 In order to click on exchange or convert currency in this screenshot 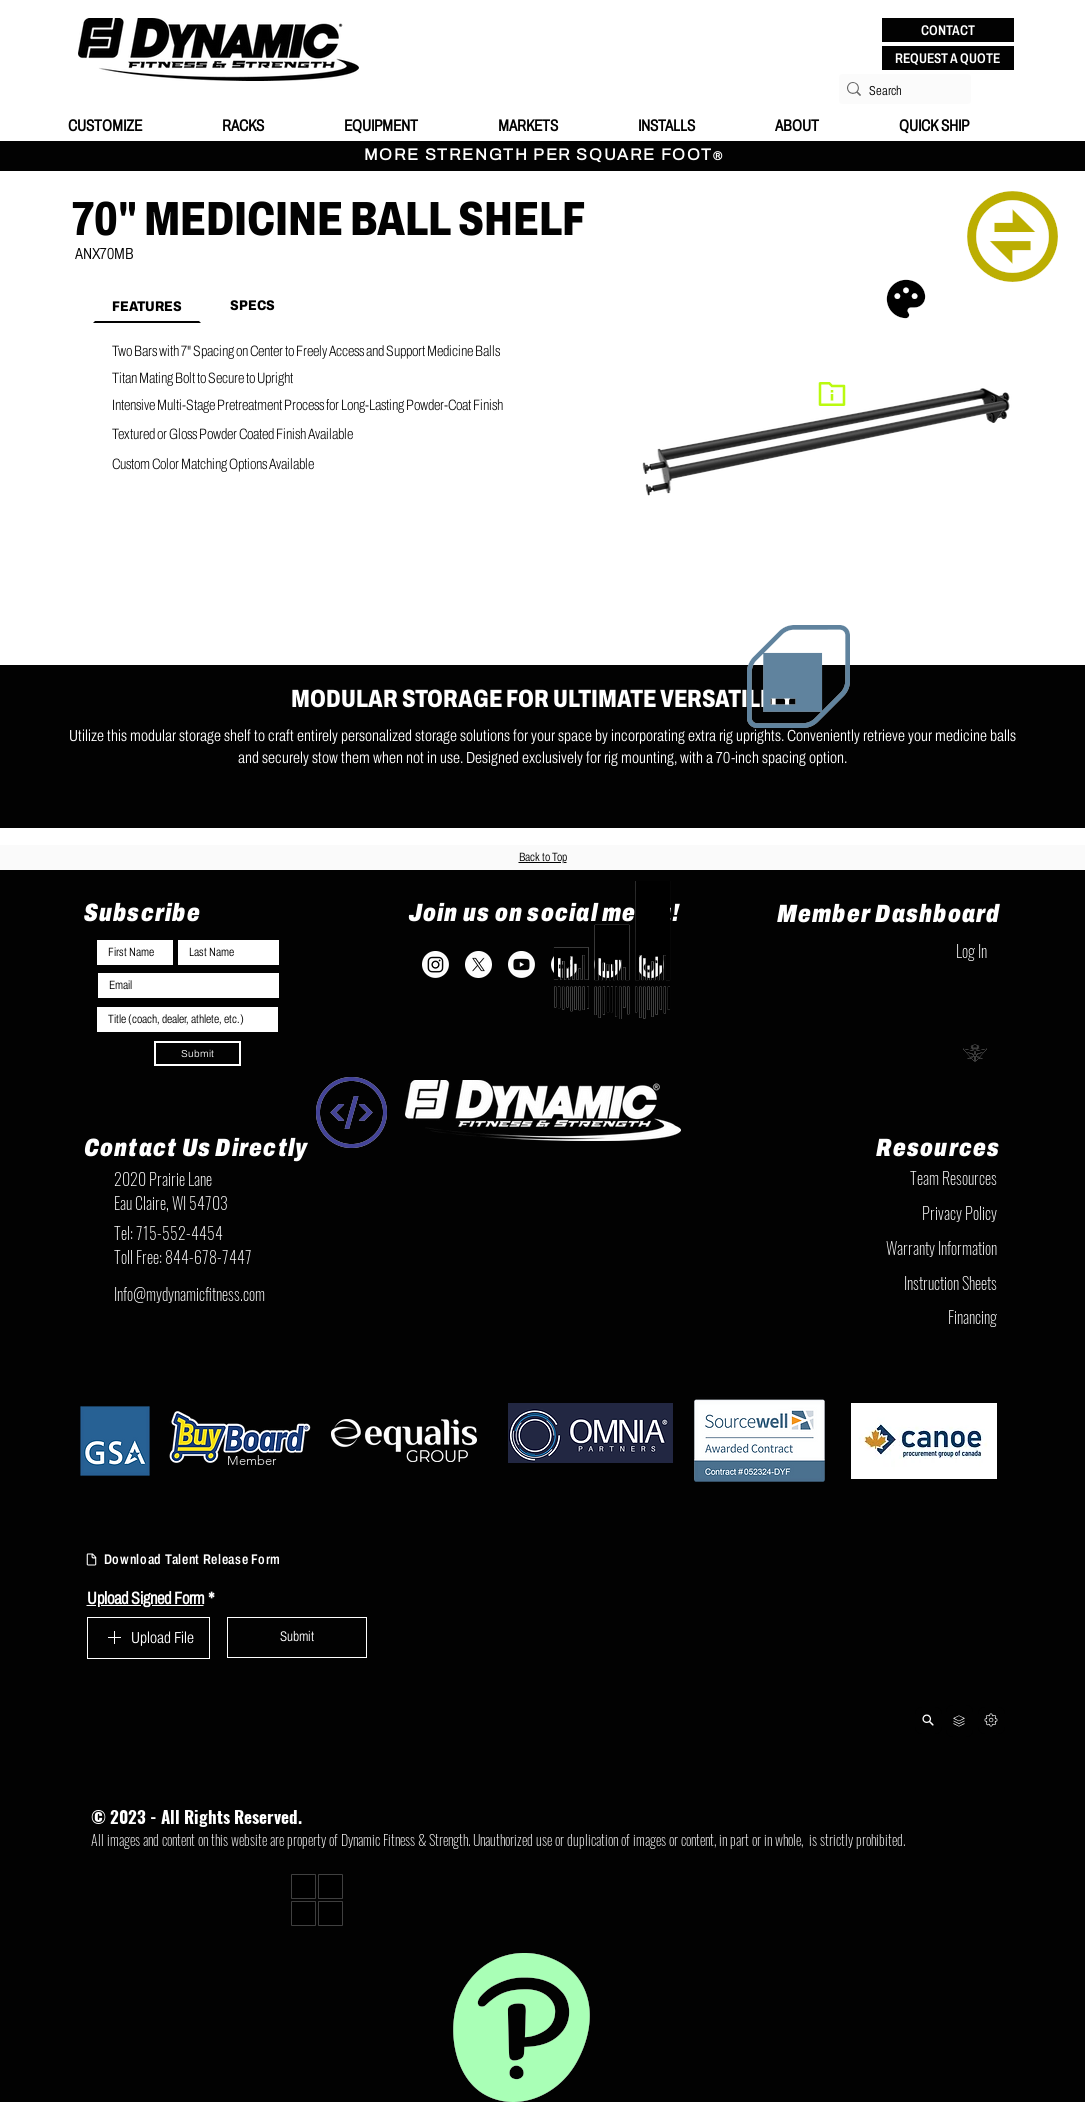, I will do `click(1012, 236)`.